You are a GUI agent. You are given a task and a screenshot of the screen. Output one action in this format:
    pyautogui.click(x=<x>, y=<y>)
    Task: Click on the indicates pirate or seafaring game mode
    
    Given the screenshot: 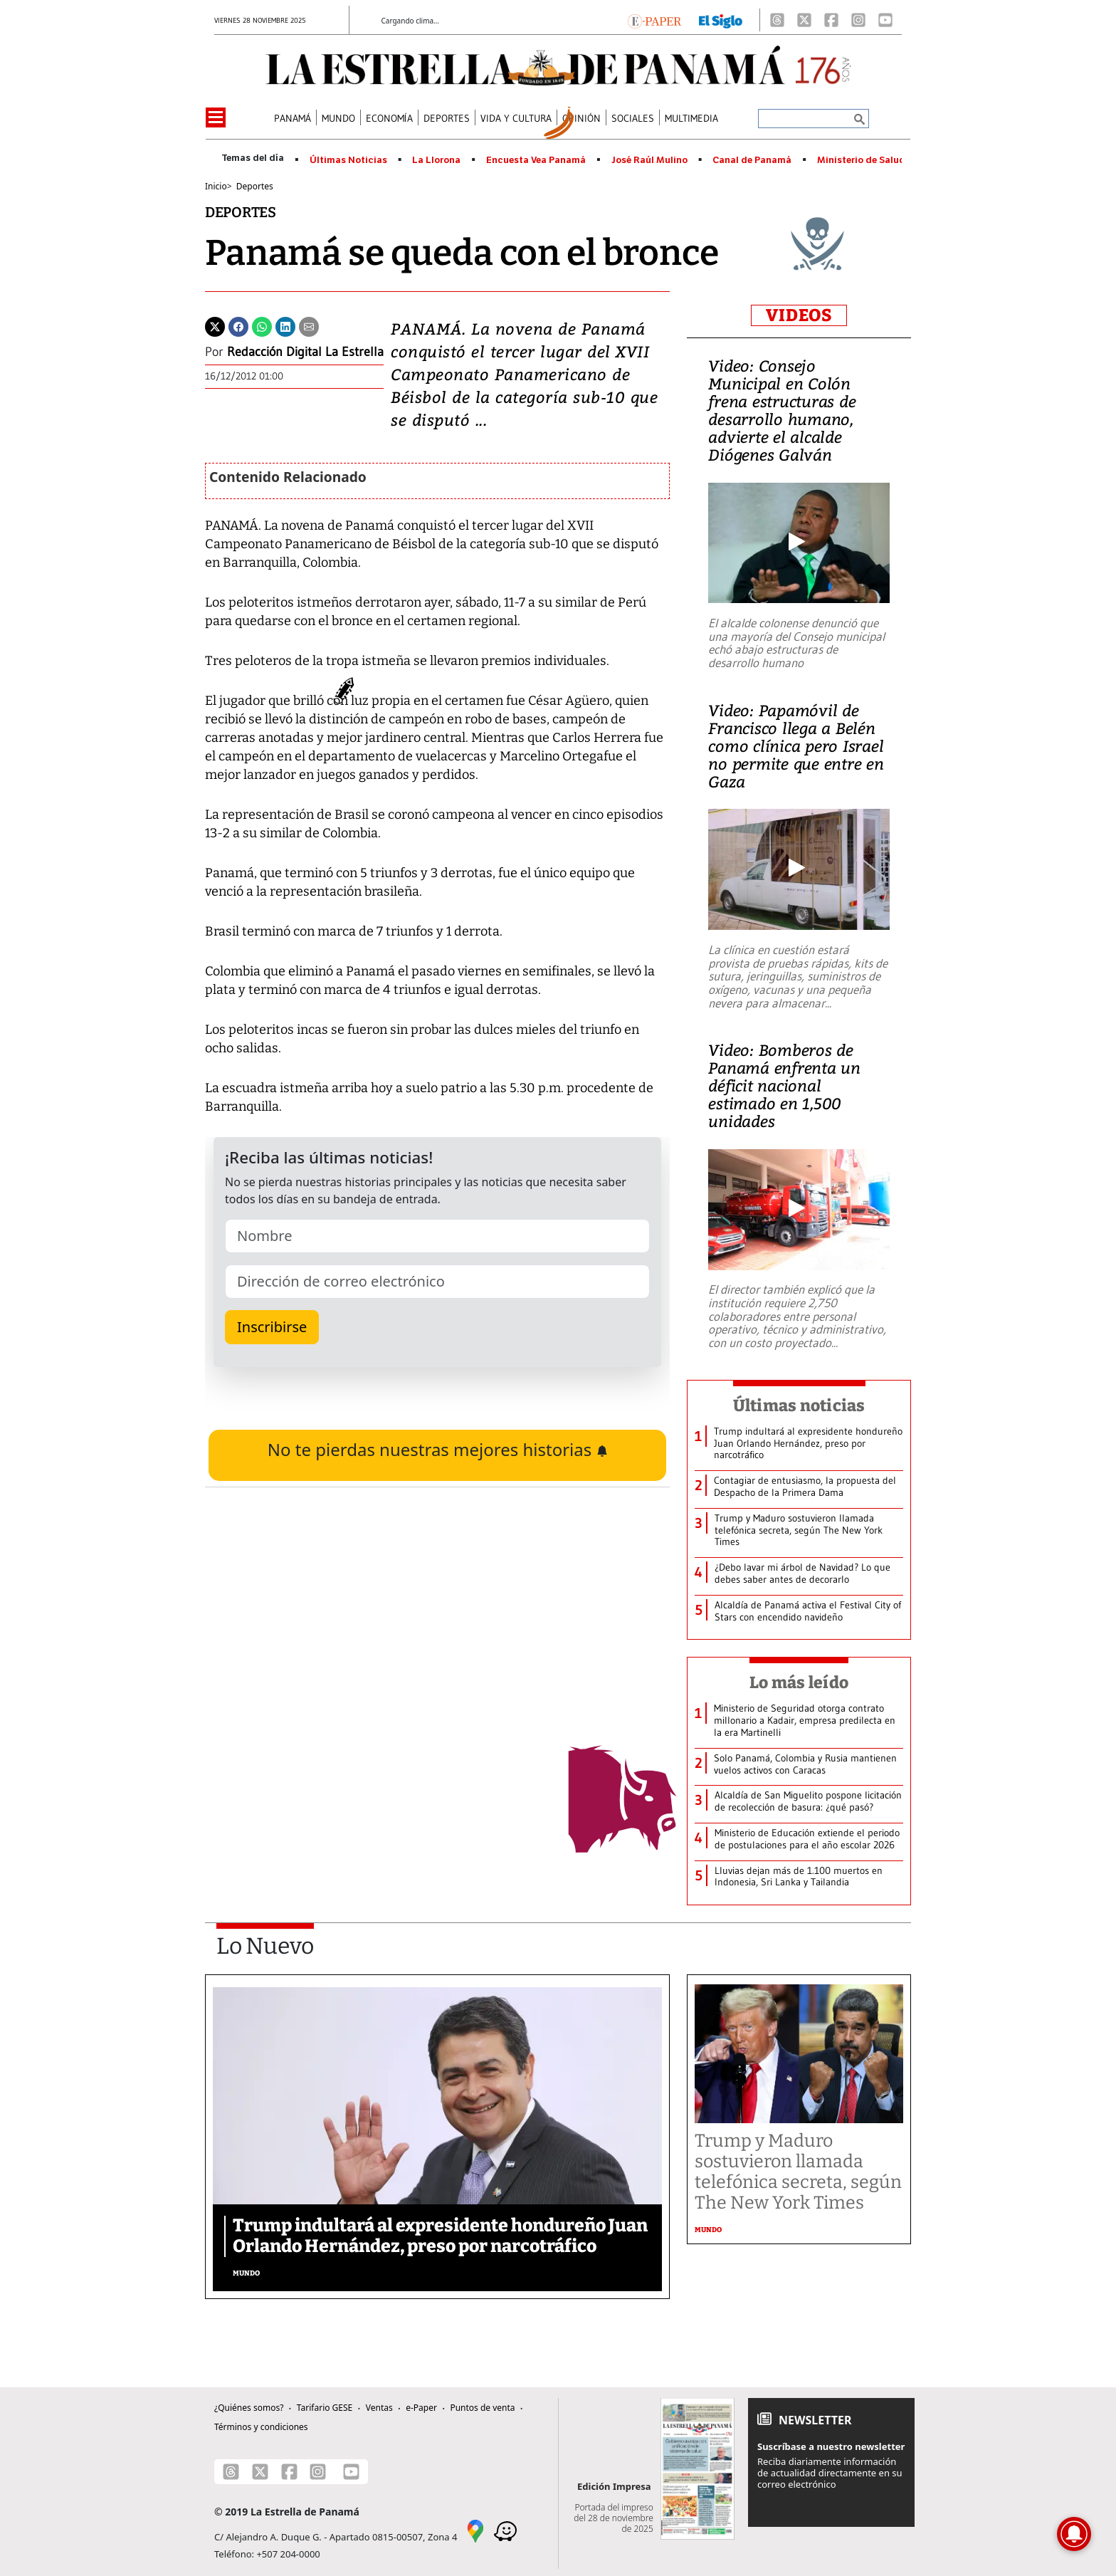 What is the action you would take?
    pyautogui.click(x=817, y=244)
    